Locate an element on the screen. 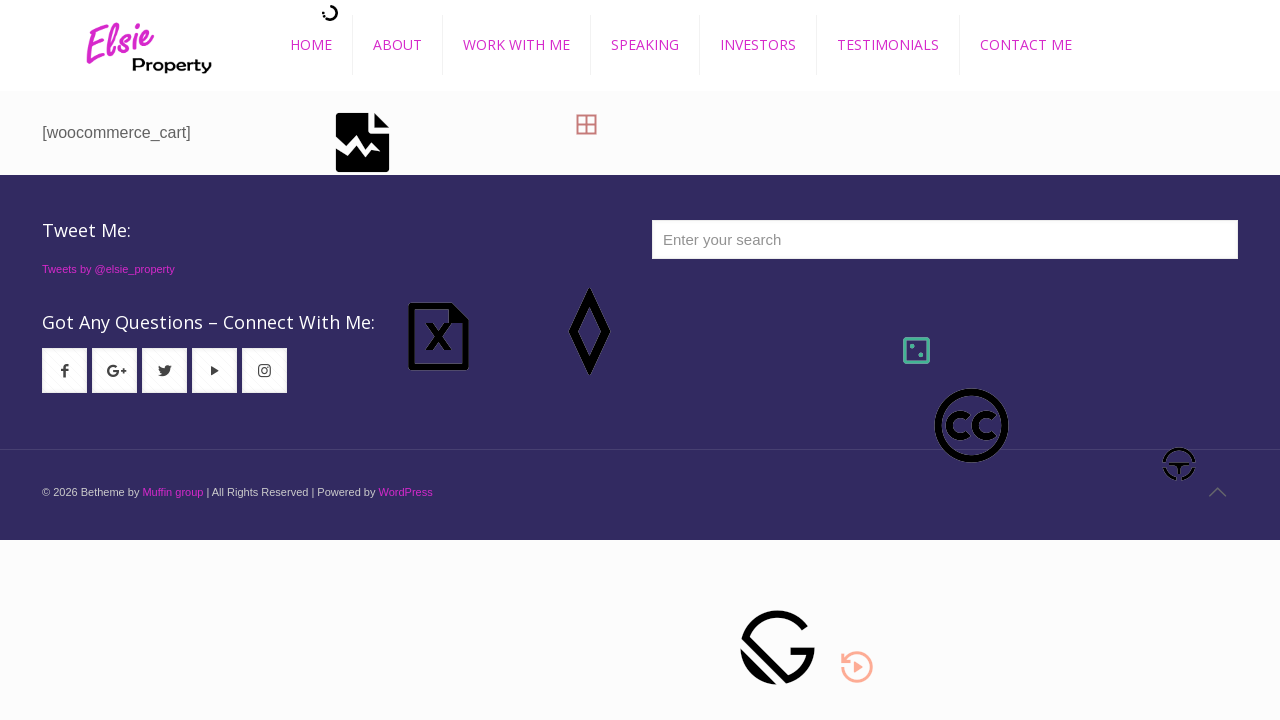 This screenshot has width=1280, height=720. open an excel spreadsheet is located at coordinates (438, 336).